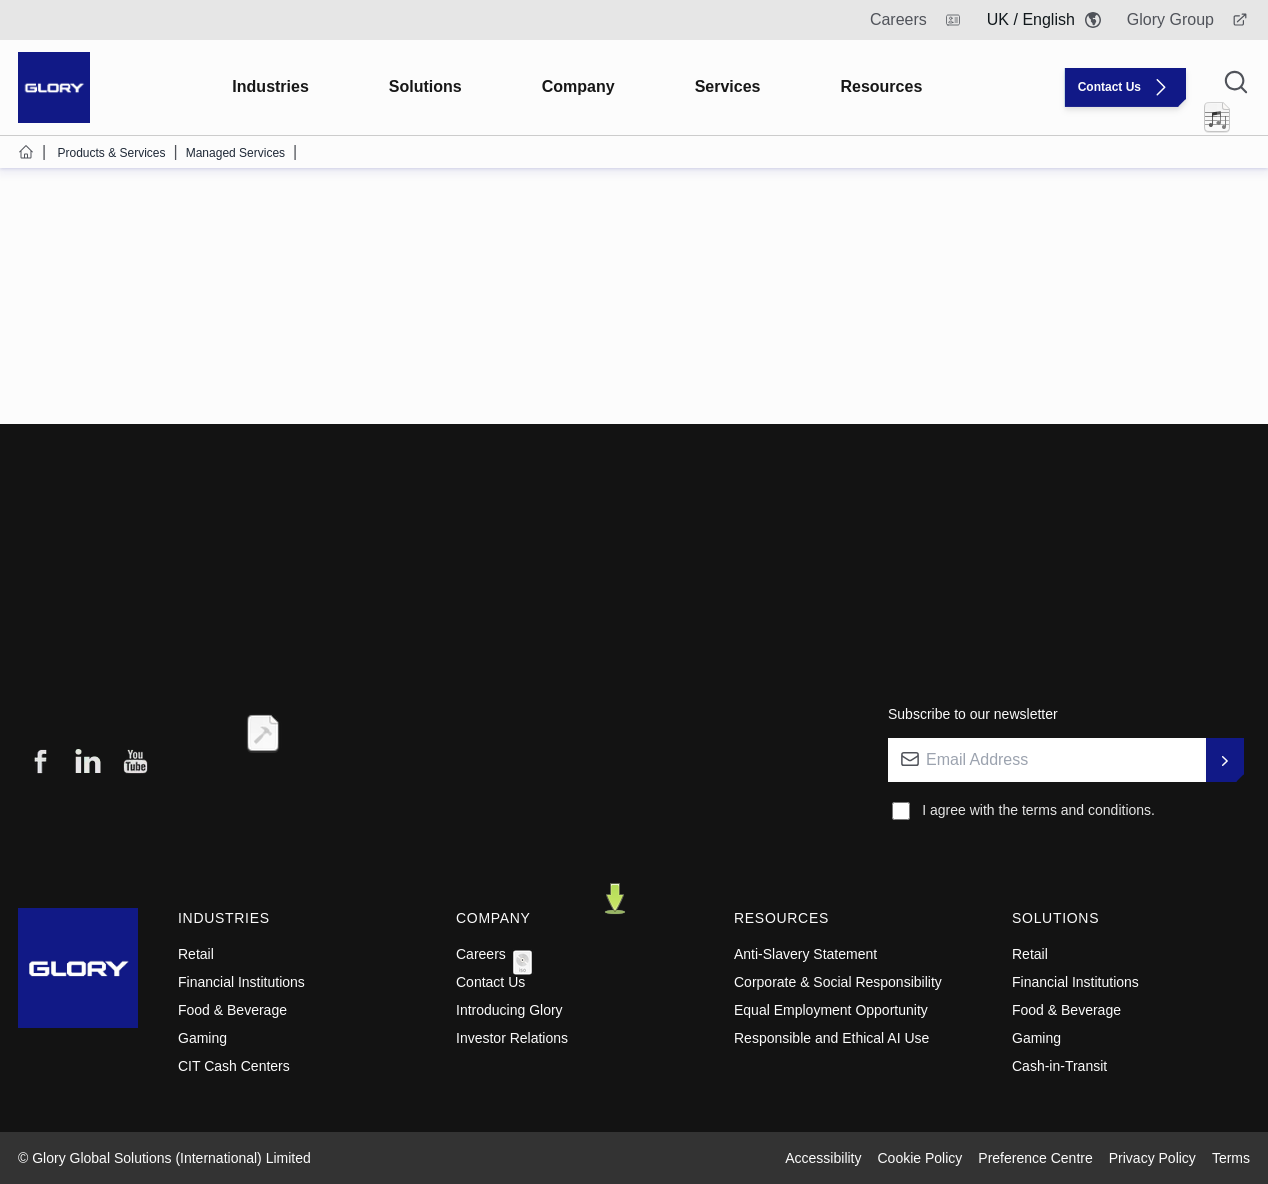 Image resolution: width=1268 pixels, height=1184 pixels. Describe the element at coordinates (1217, 117) in the screenshot. I see `a lilypond music notation file` at that location.